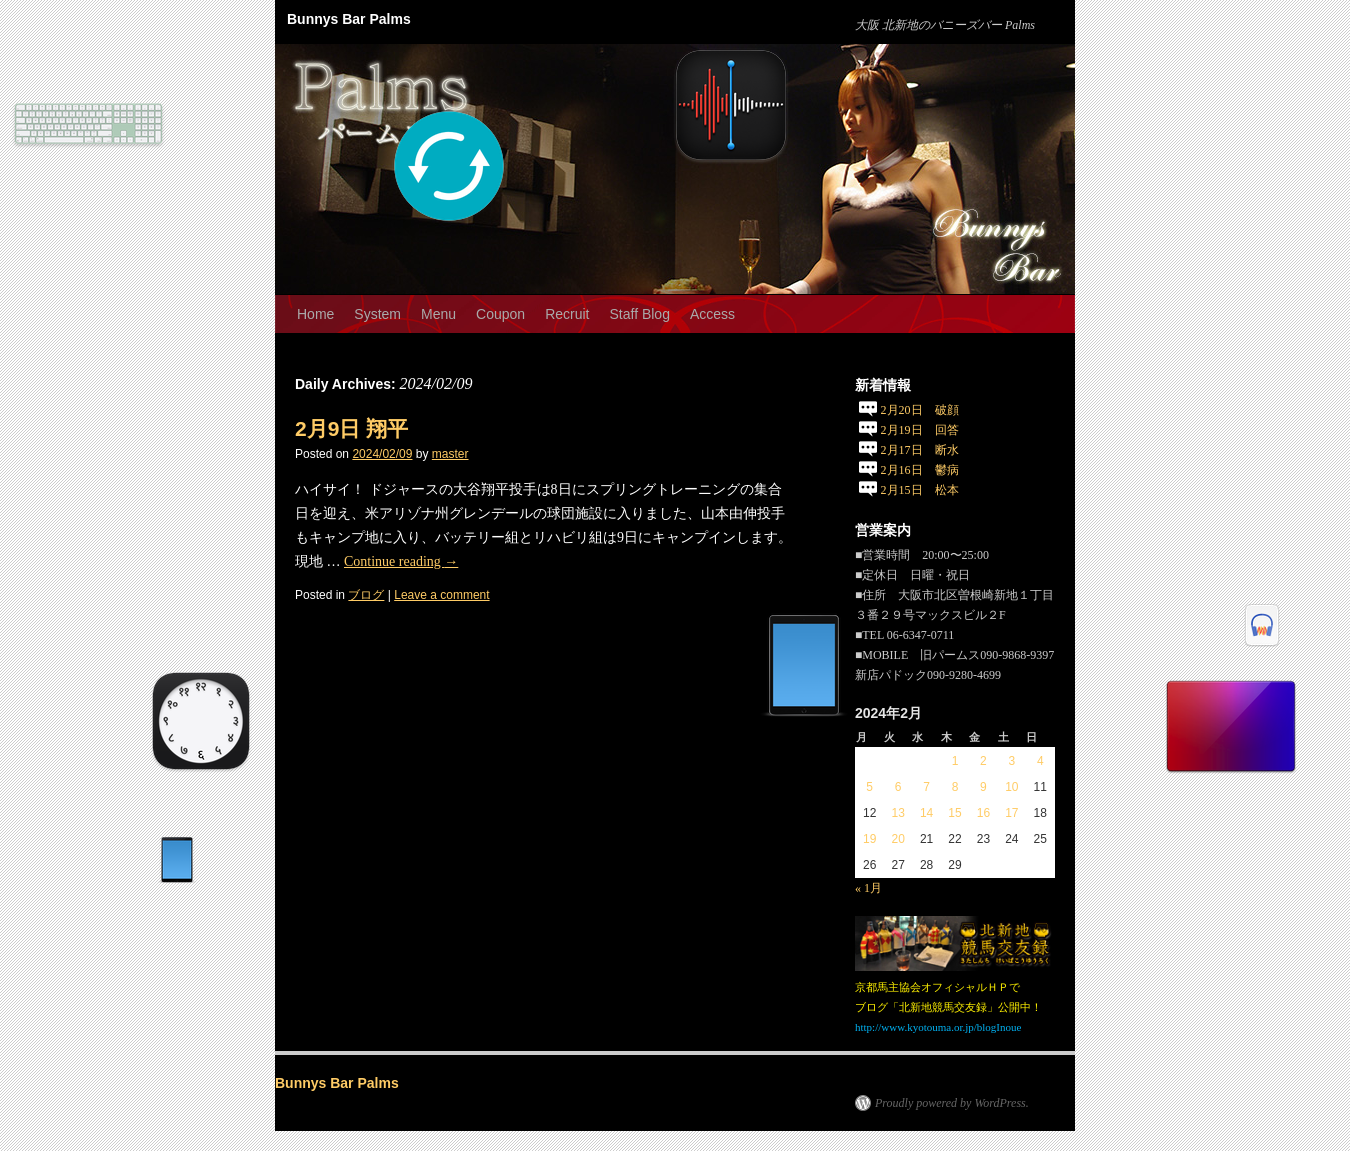 This screenshot has height=1151, width=1350. I want to click on open the clock app, so click(201, 721).